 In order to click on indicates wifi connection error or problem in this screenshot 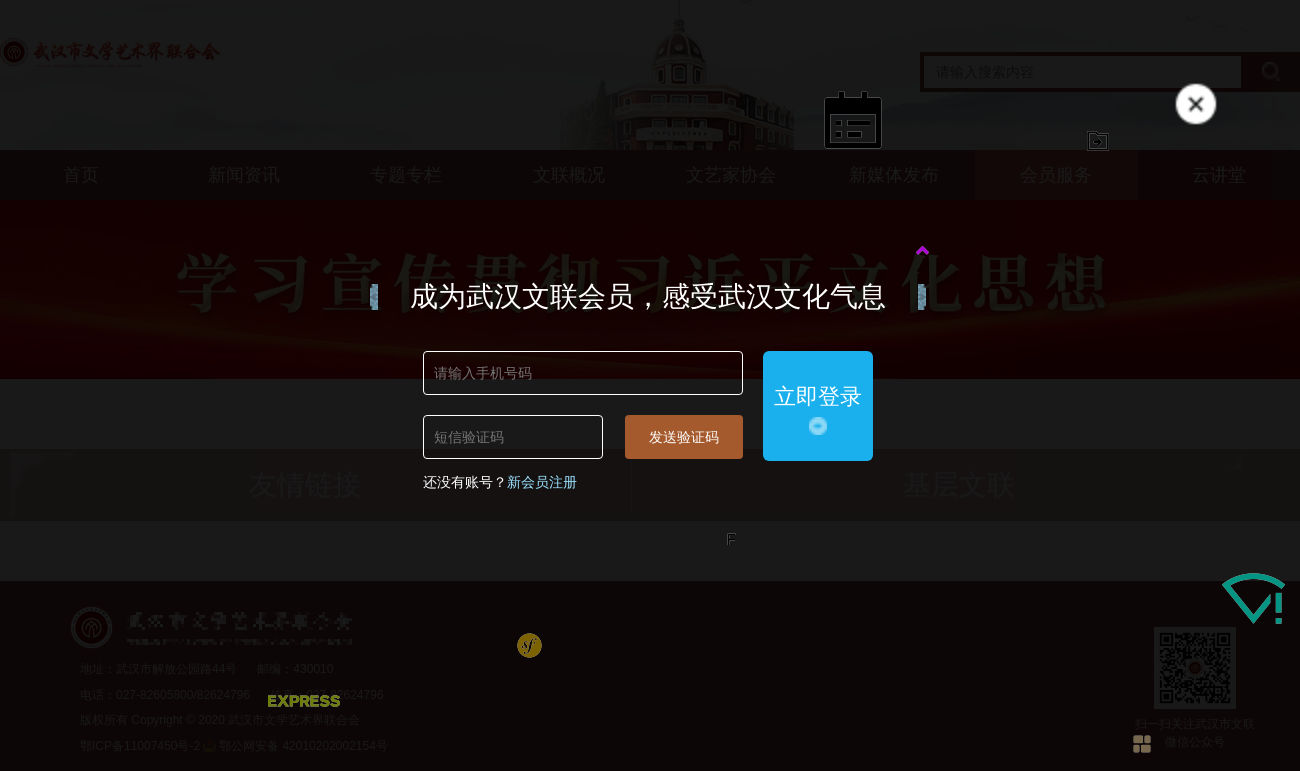, I will do `click(1253, 598)`.